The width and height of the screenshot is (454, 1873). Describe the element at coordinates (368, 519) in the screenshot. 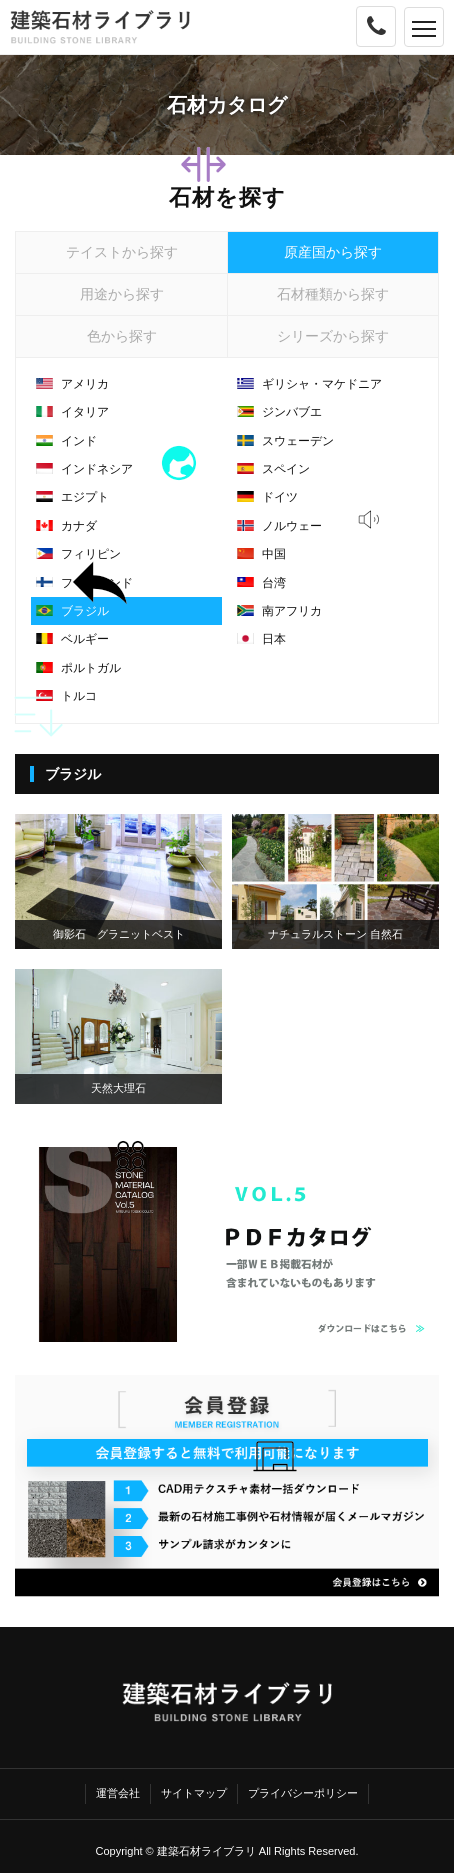

I see `increase or adjust volume level` at that location.